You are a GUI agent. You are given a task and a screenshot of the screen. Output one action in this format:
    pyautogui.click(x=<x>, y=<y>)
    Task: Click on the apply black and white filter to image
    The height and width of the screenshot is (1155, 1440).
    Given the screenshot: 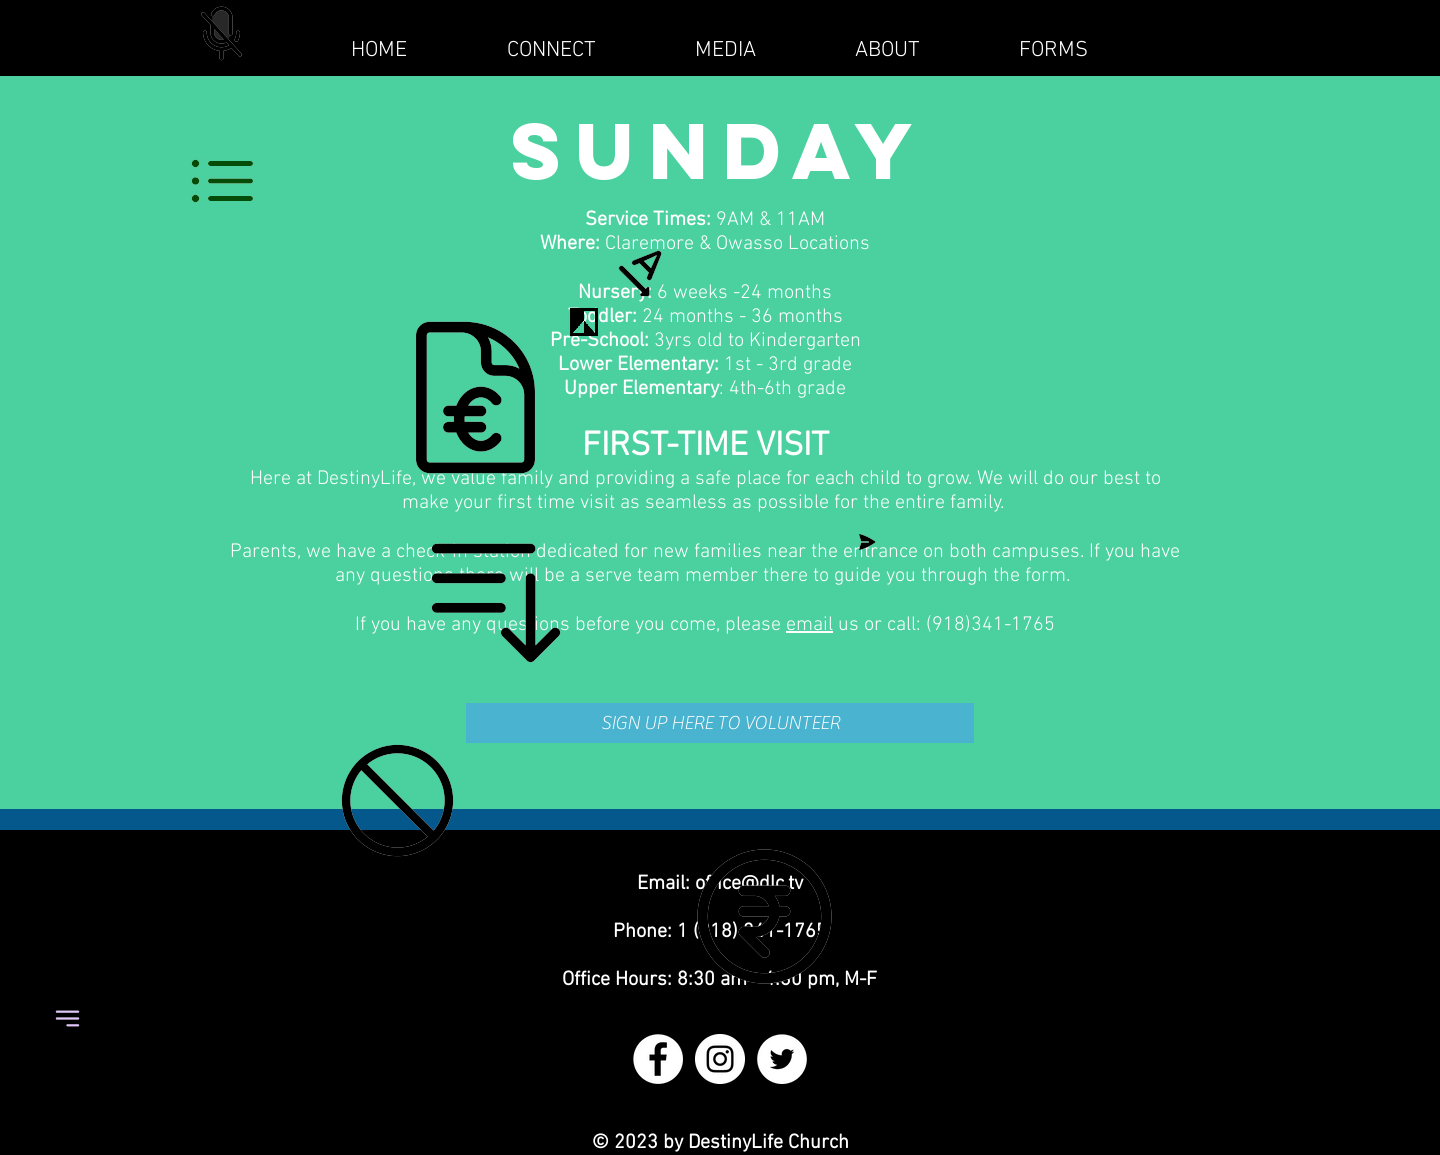 What is the action you would take?
    pyautogui.click(x=584, y=322)
    